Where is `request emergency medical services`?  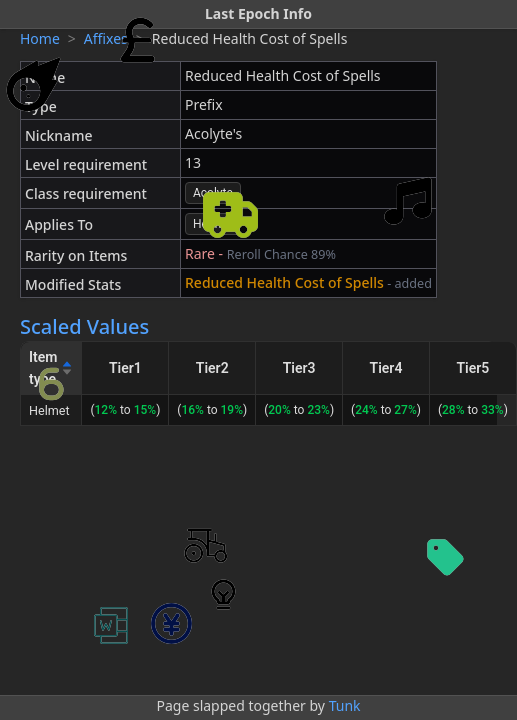
request emergency medical services is located at coordinates (230, 213).